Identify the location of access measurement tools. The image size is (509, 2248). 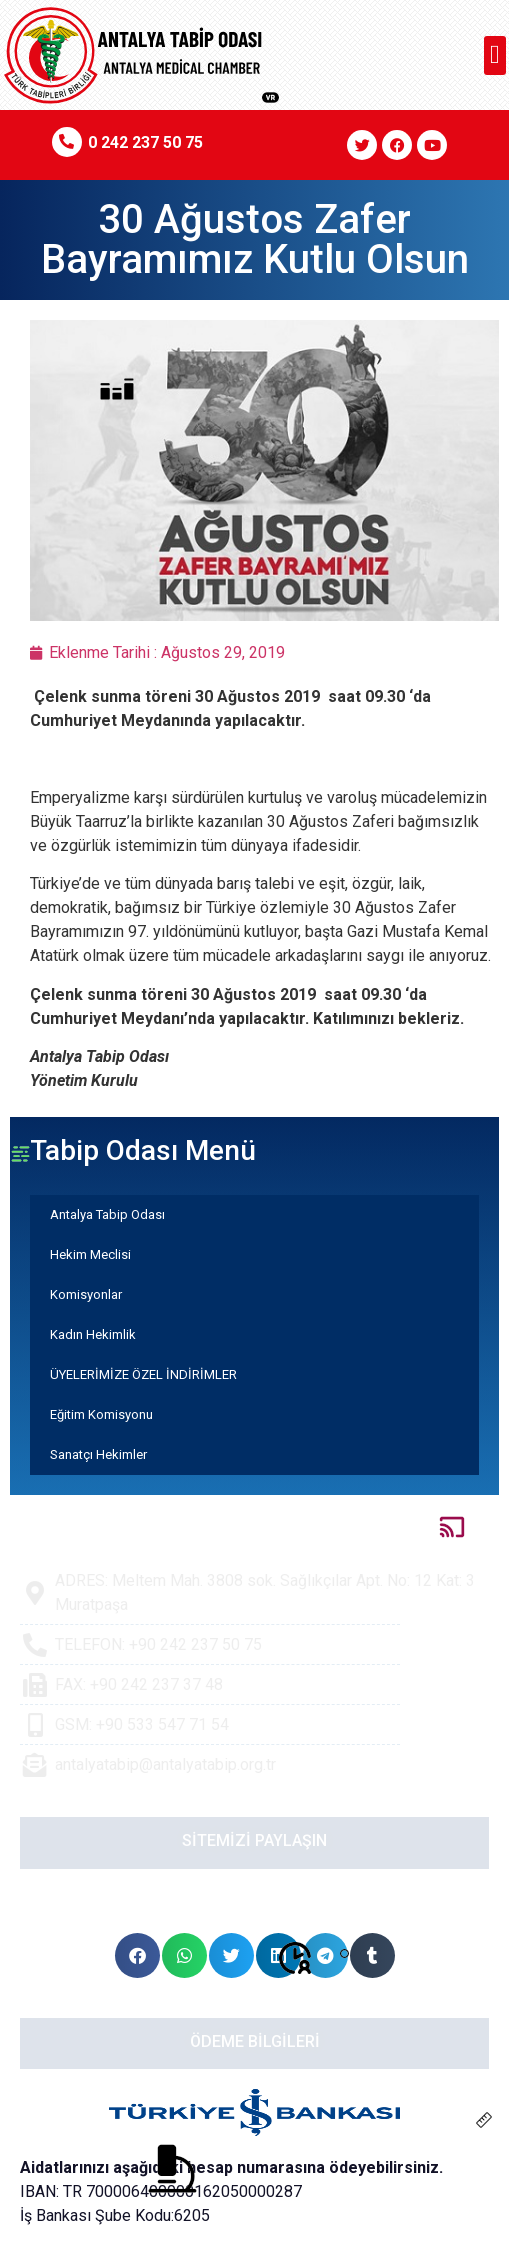
(484, 2120).